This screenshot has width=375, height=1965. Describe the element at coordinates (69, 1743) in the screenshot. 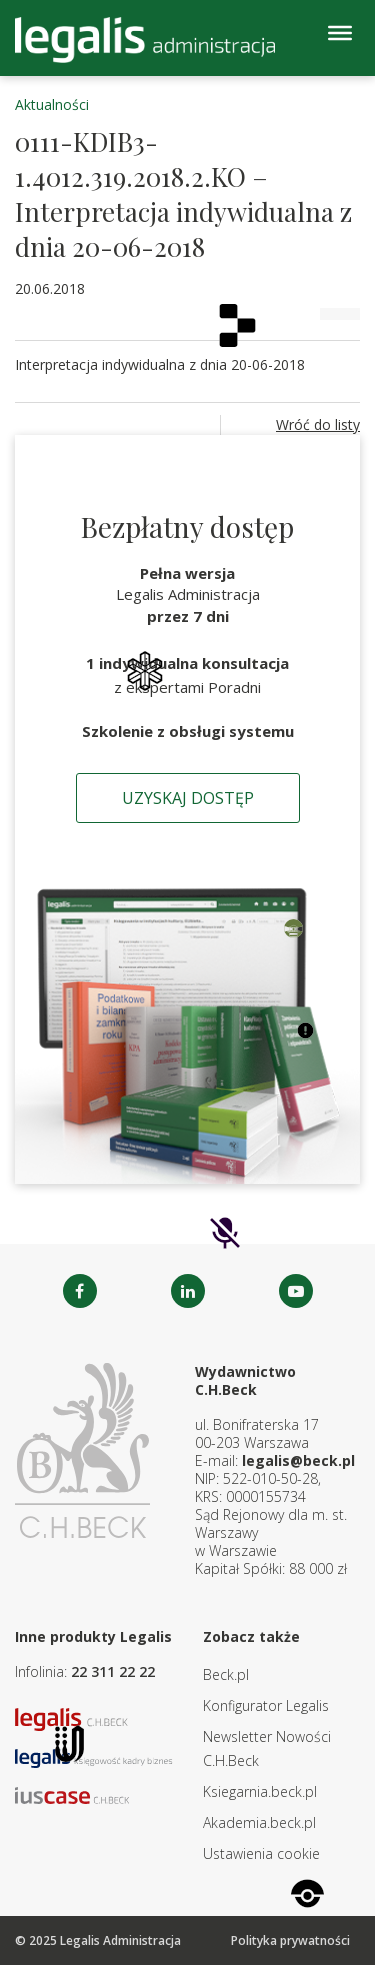

I see `visit UserVoice customer feedback platform` at that location.